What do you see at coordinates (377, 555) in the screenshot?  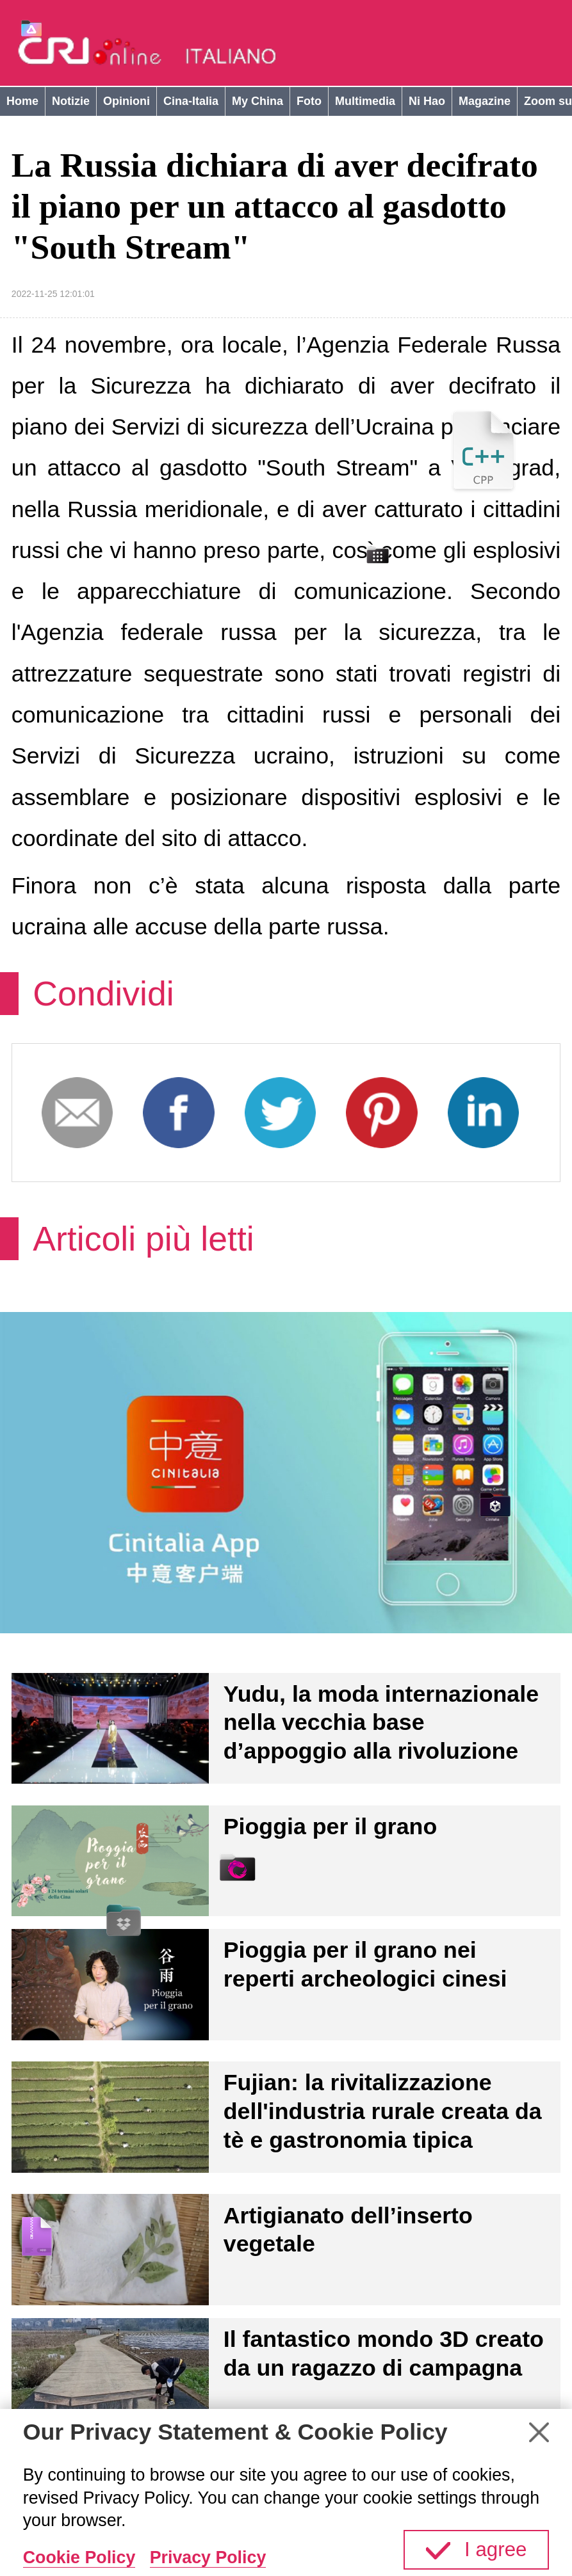 I see `open ROS (Robot Operating System) project folder` at bounding box center [377, 555].